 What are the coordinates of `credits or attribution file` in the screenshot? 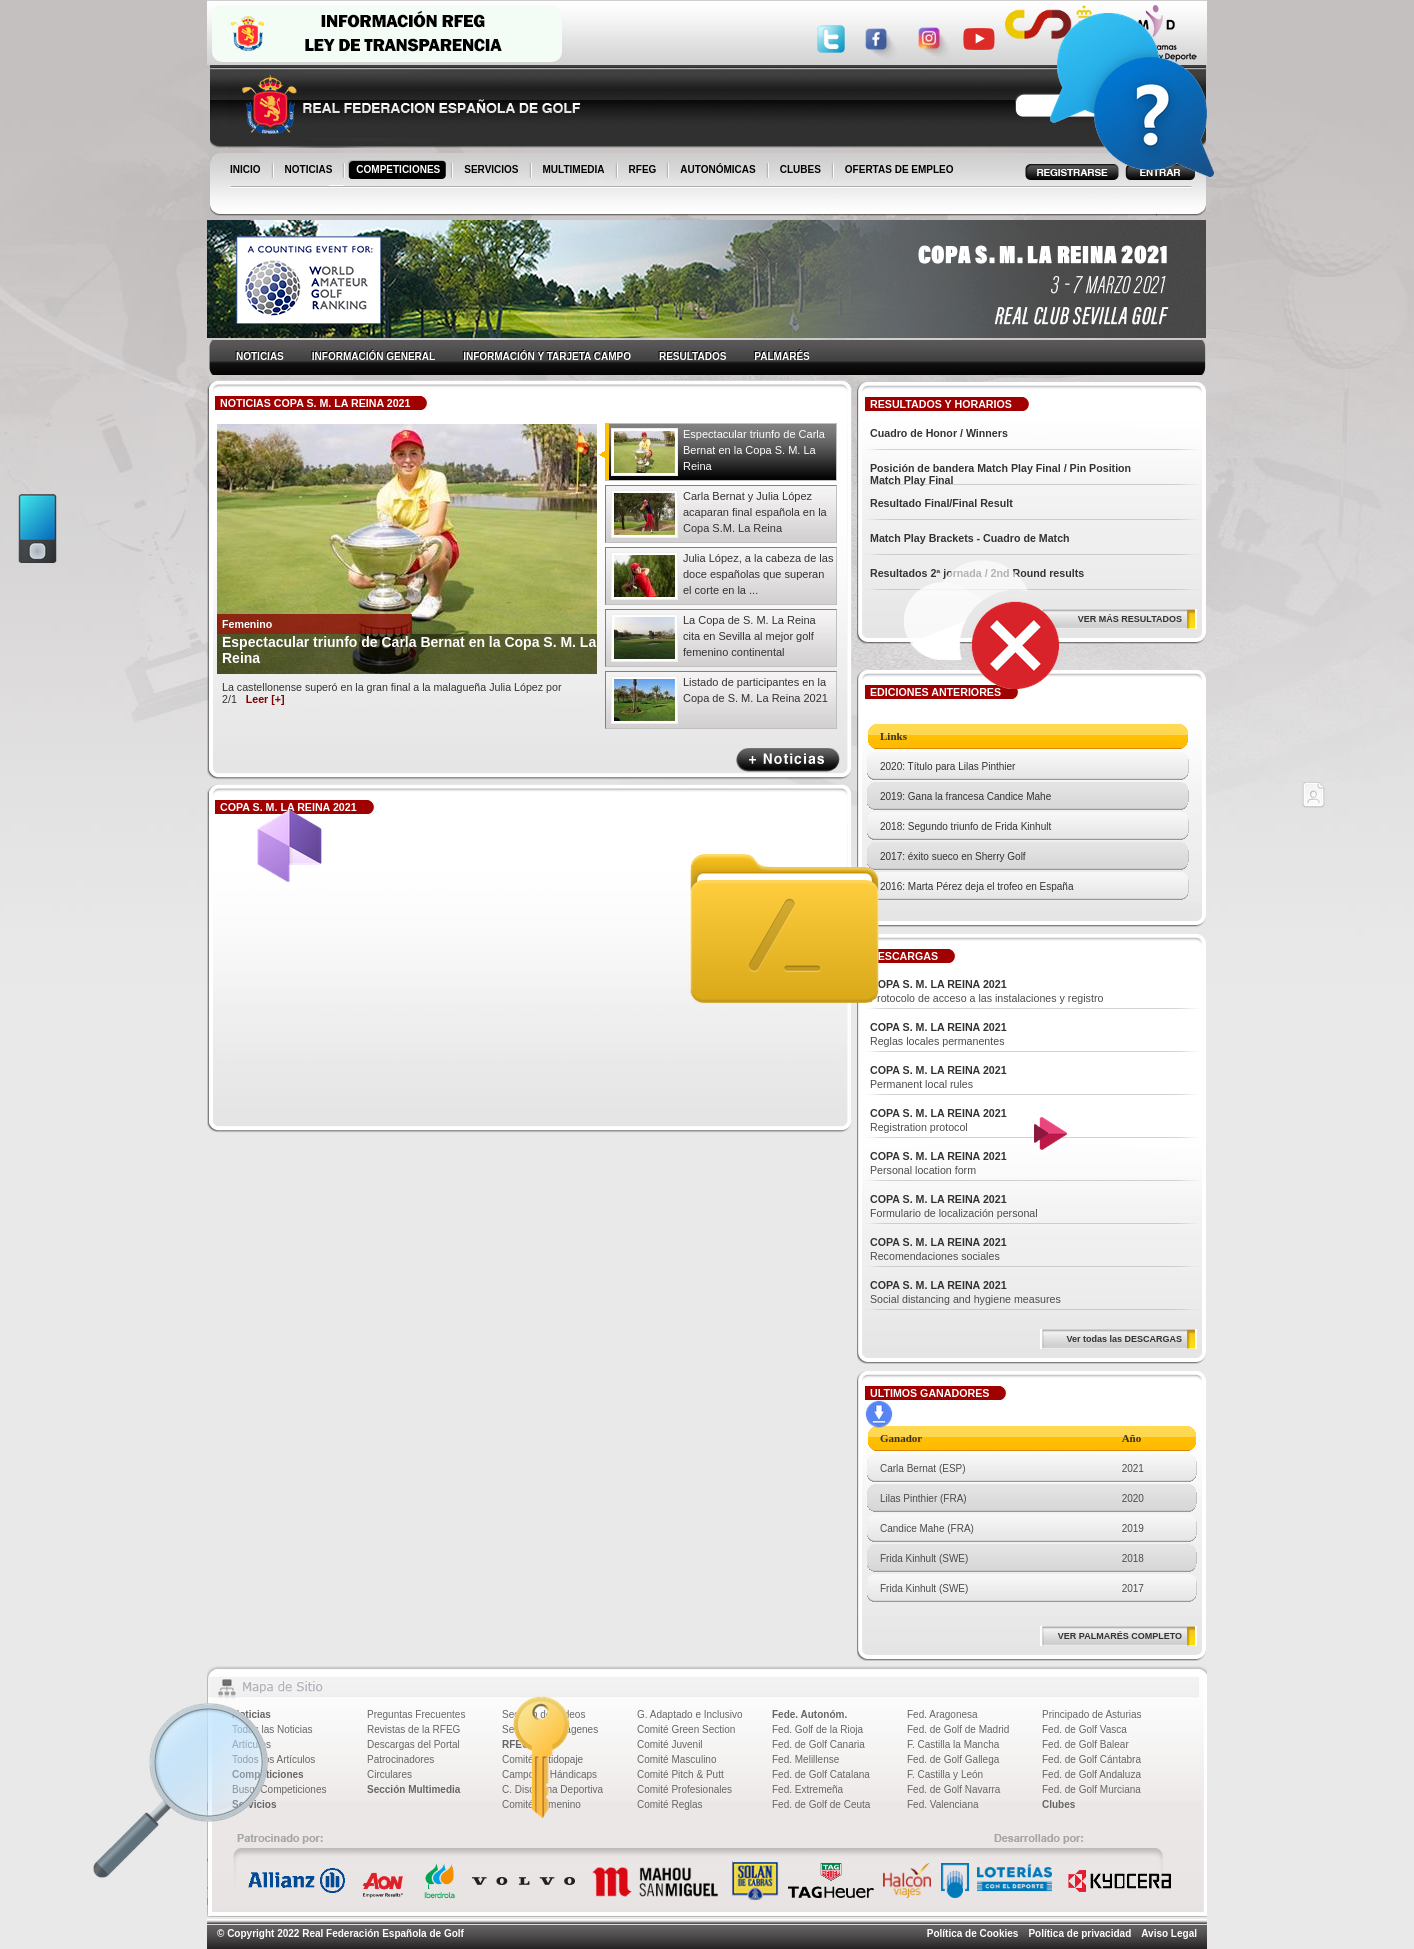 It's located at (1313, 794).